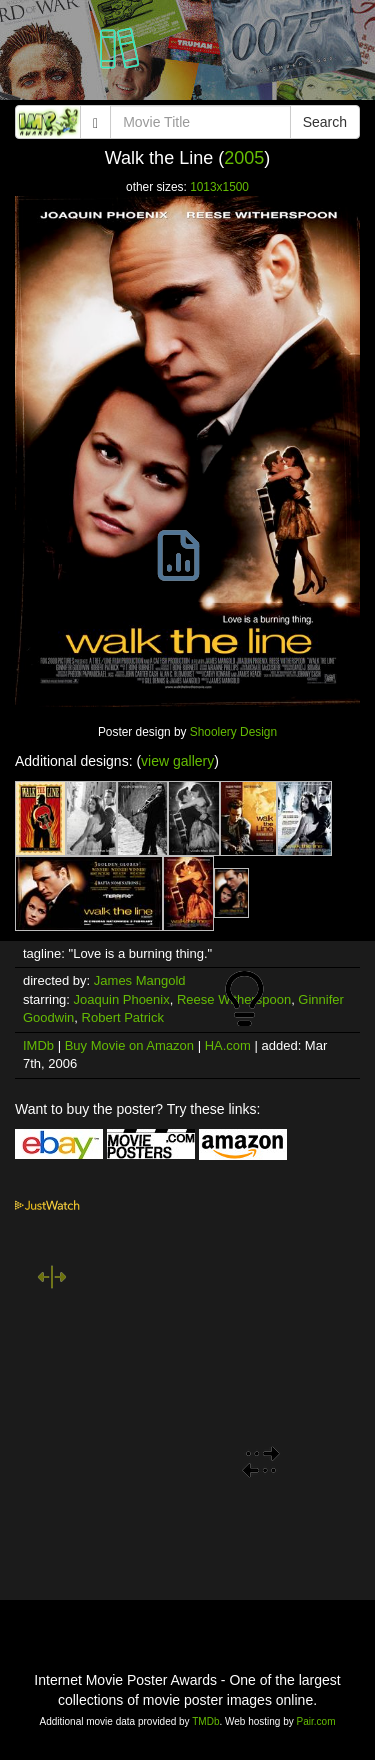 This screenshot has height=1760, width=375. Describe the element at coordinates (178, 555) in the screenshot. I see `view report or analytics file` at that location.